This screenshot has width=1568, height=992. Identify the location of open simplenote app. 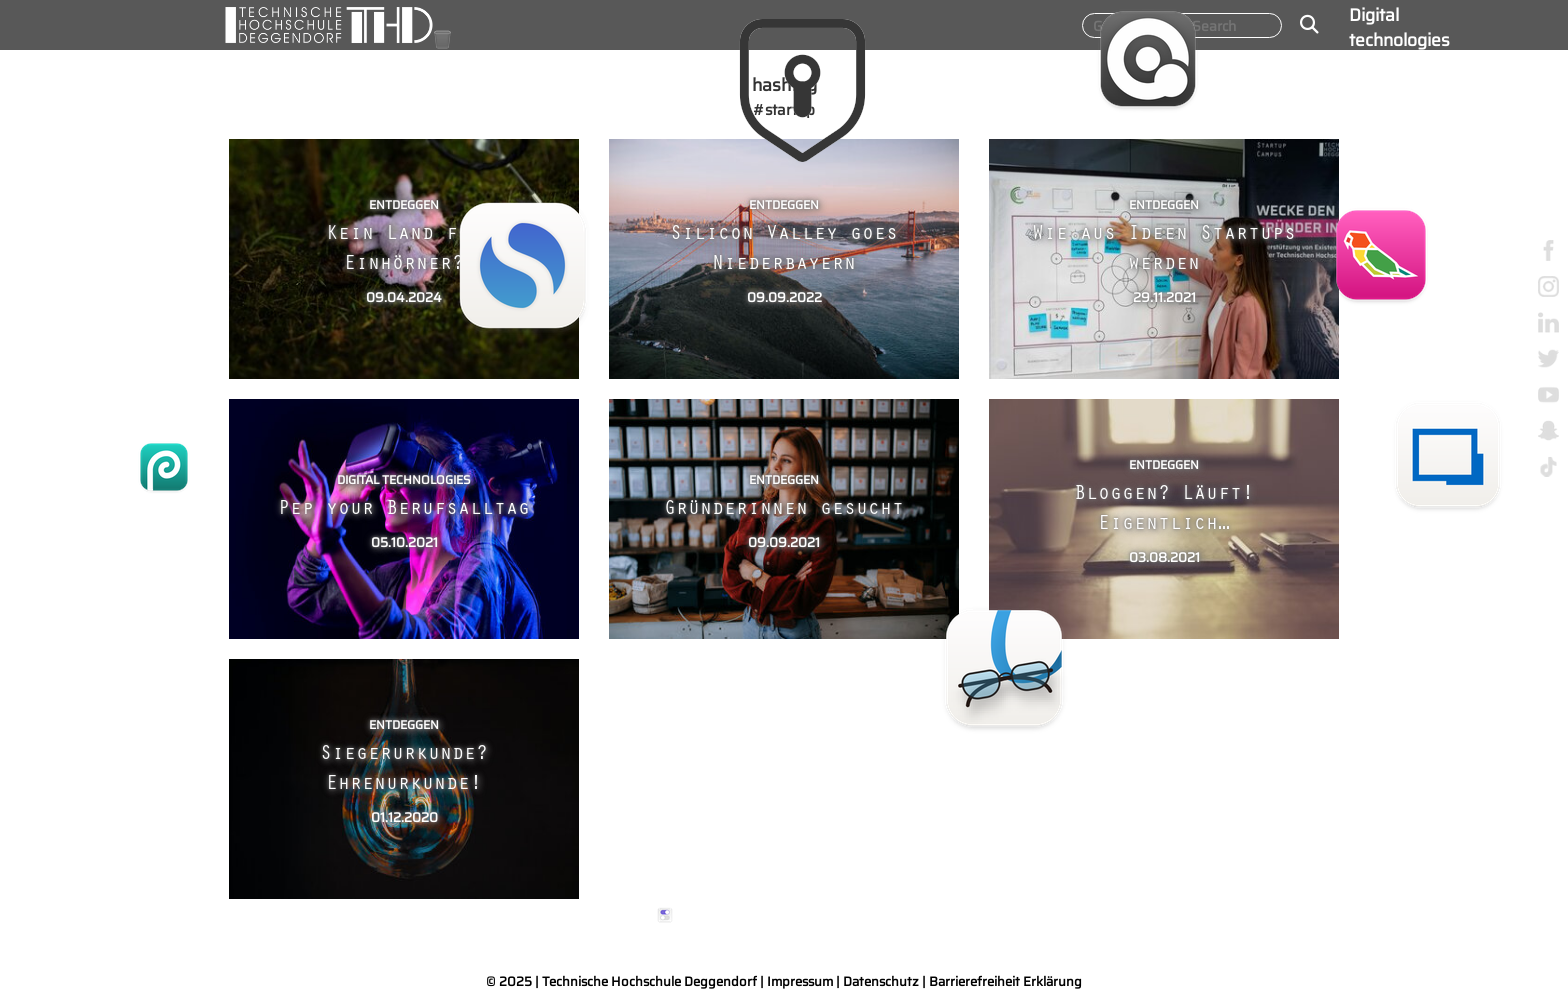
(522, 265).